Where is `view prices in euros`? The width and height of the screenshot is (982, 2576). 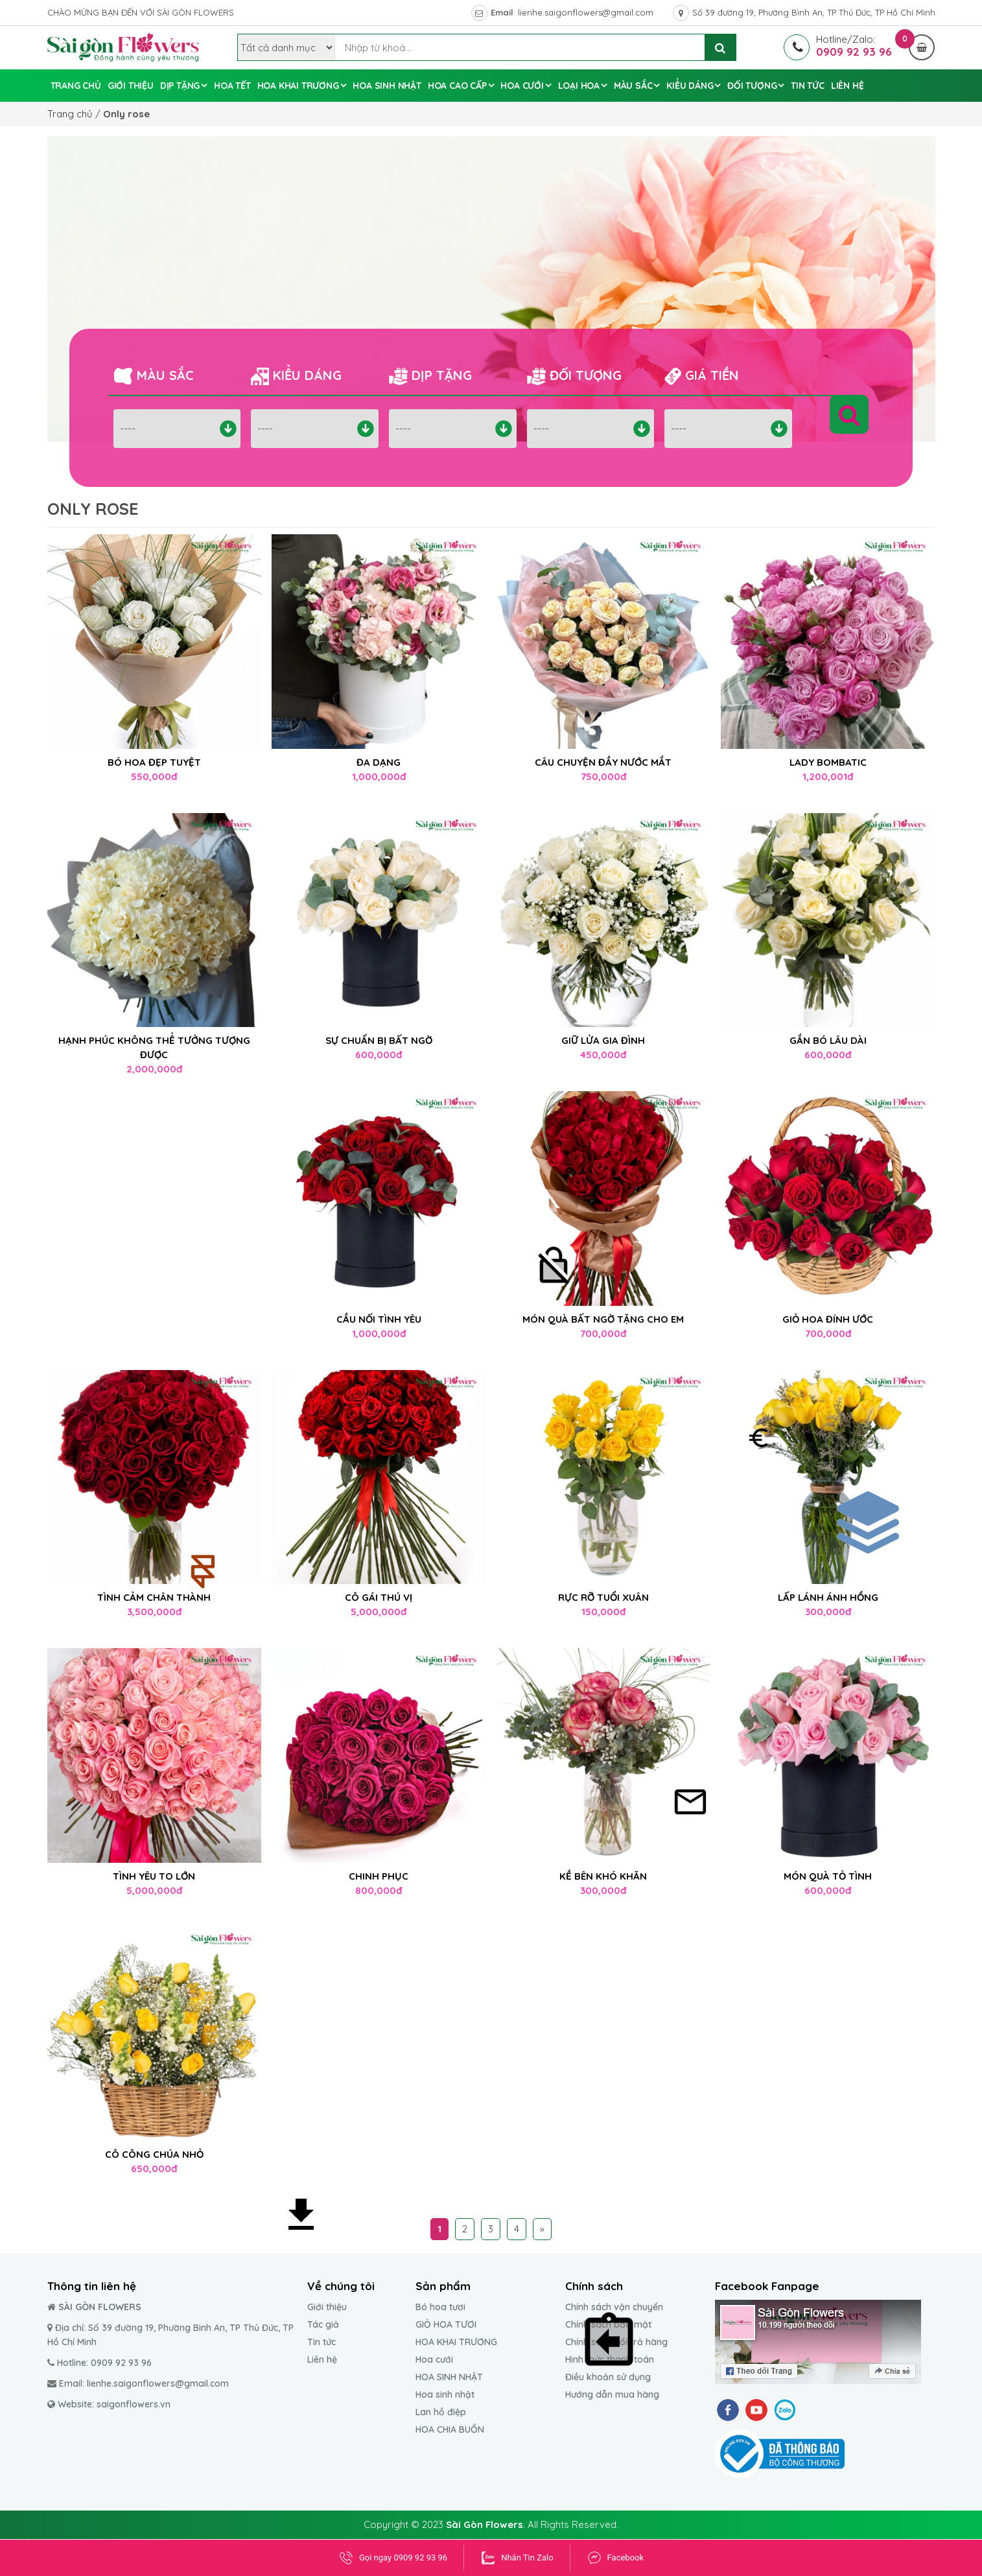
view prices in euros is located at coordinates (758, 1437).